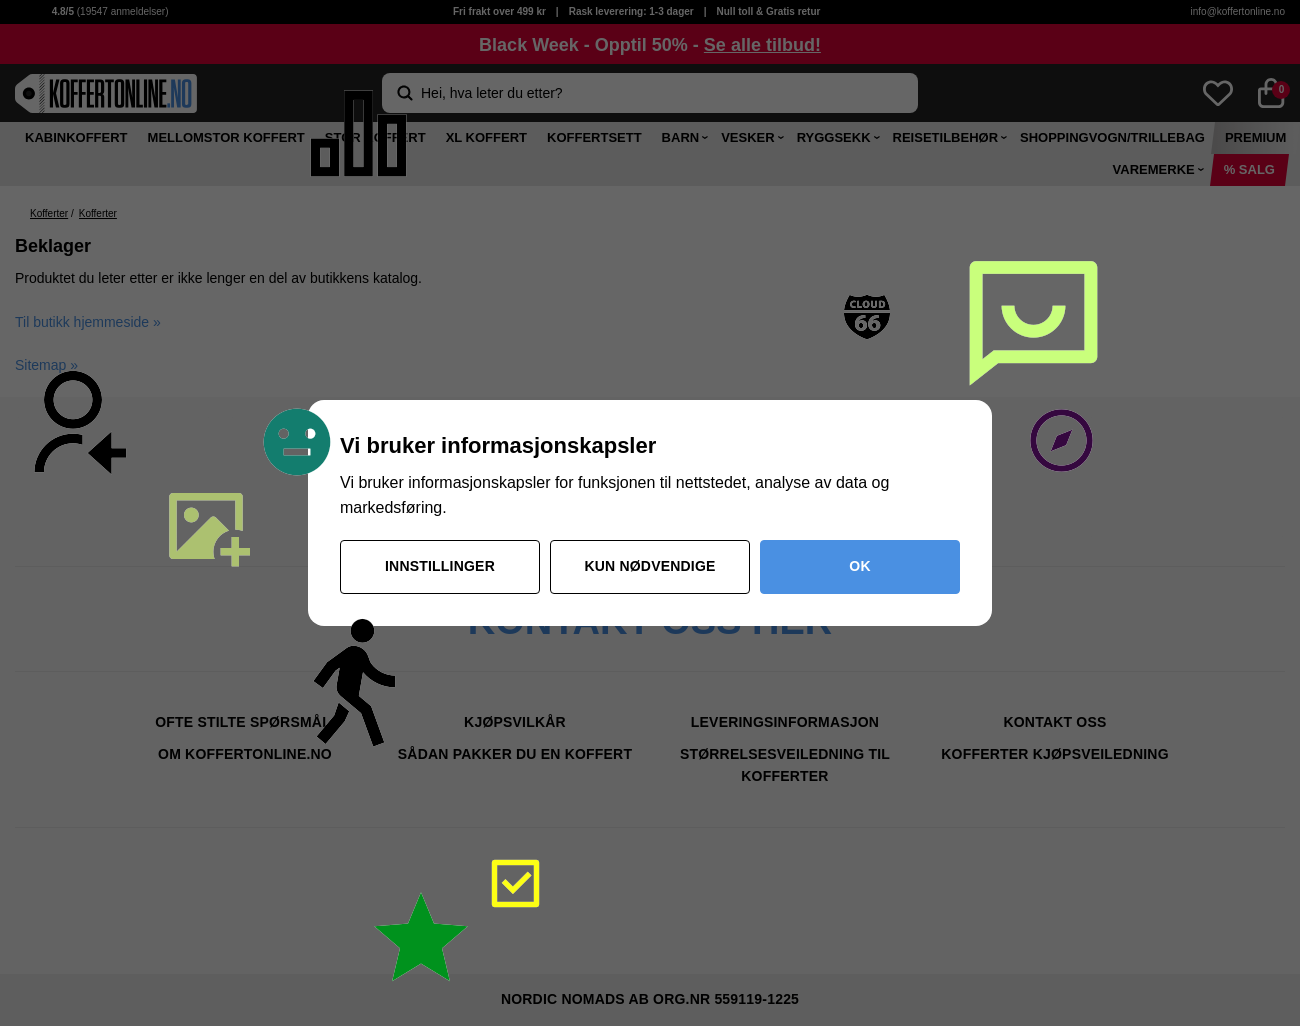 The image size is (1300, 1026). I want to click on a selected or completed checkbox, so click(515, 883).